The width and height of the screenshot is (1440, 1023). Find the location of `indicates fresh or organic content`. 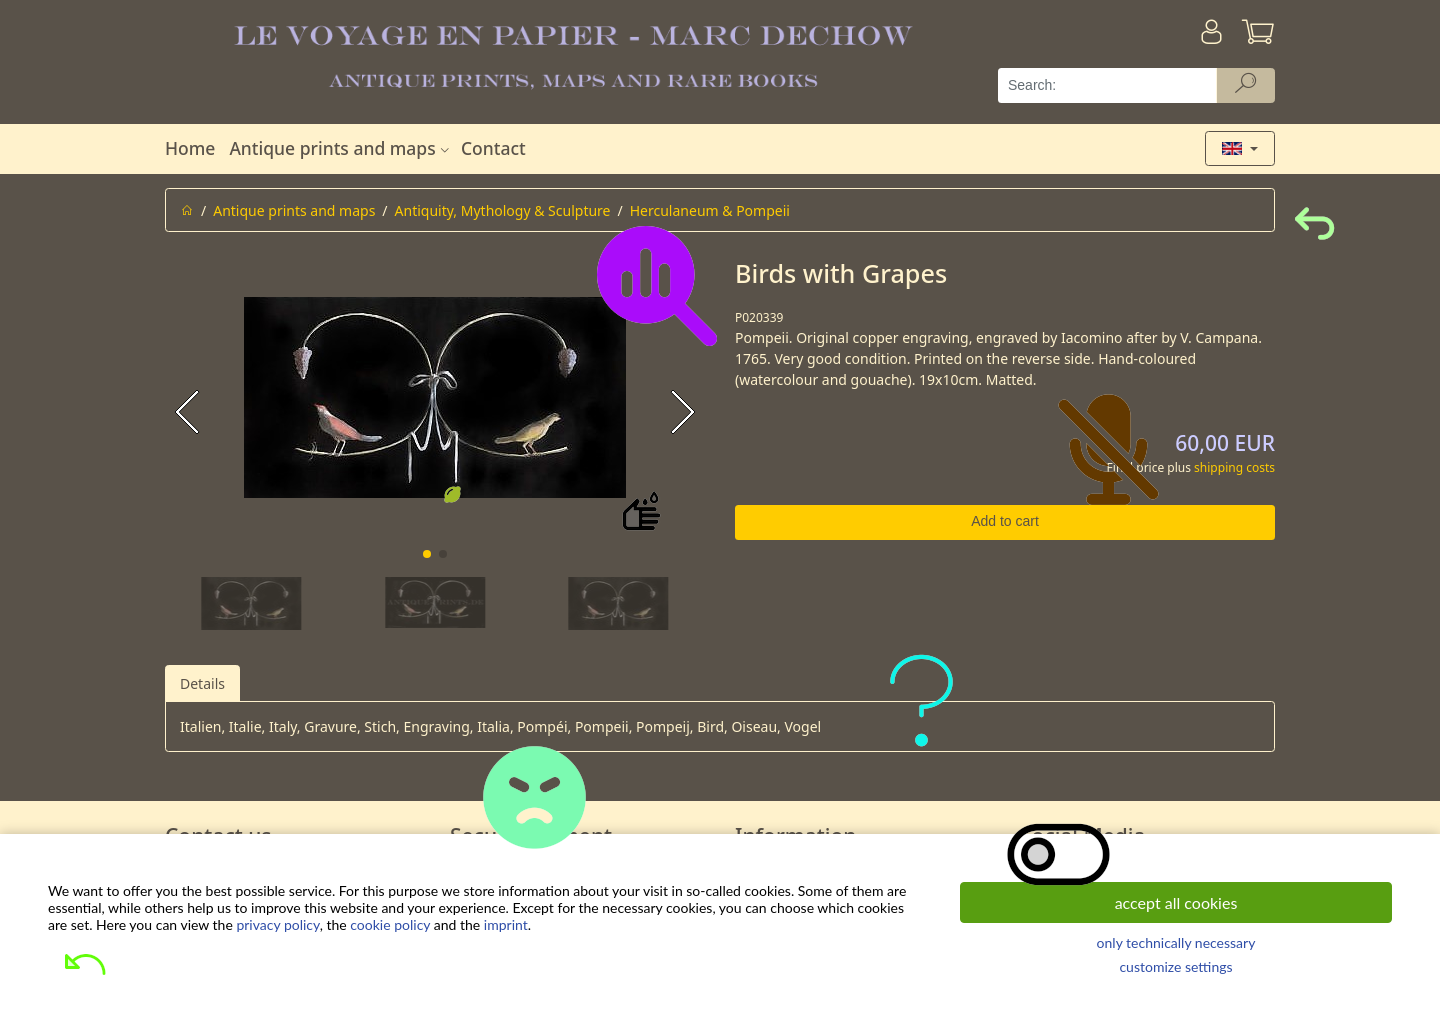

indicates fresh or organic content is located at coordinates (452, 494).